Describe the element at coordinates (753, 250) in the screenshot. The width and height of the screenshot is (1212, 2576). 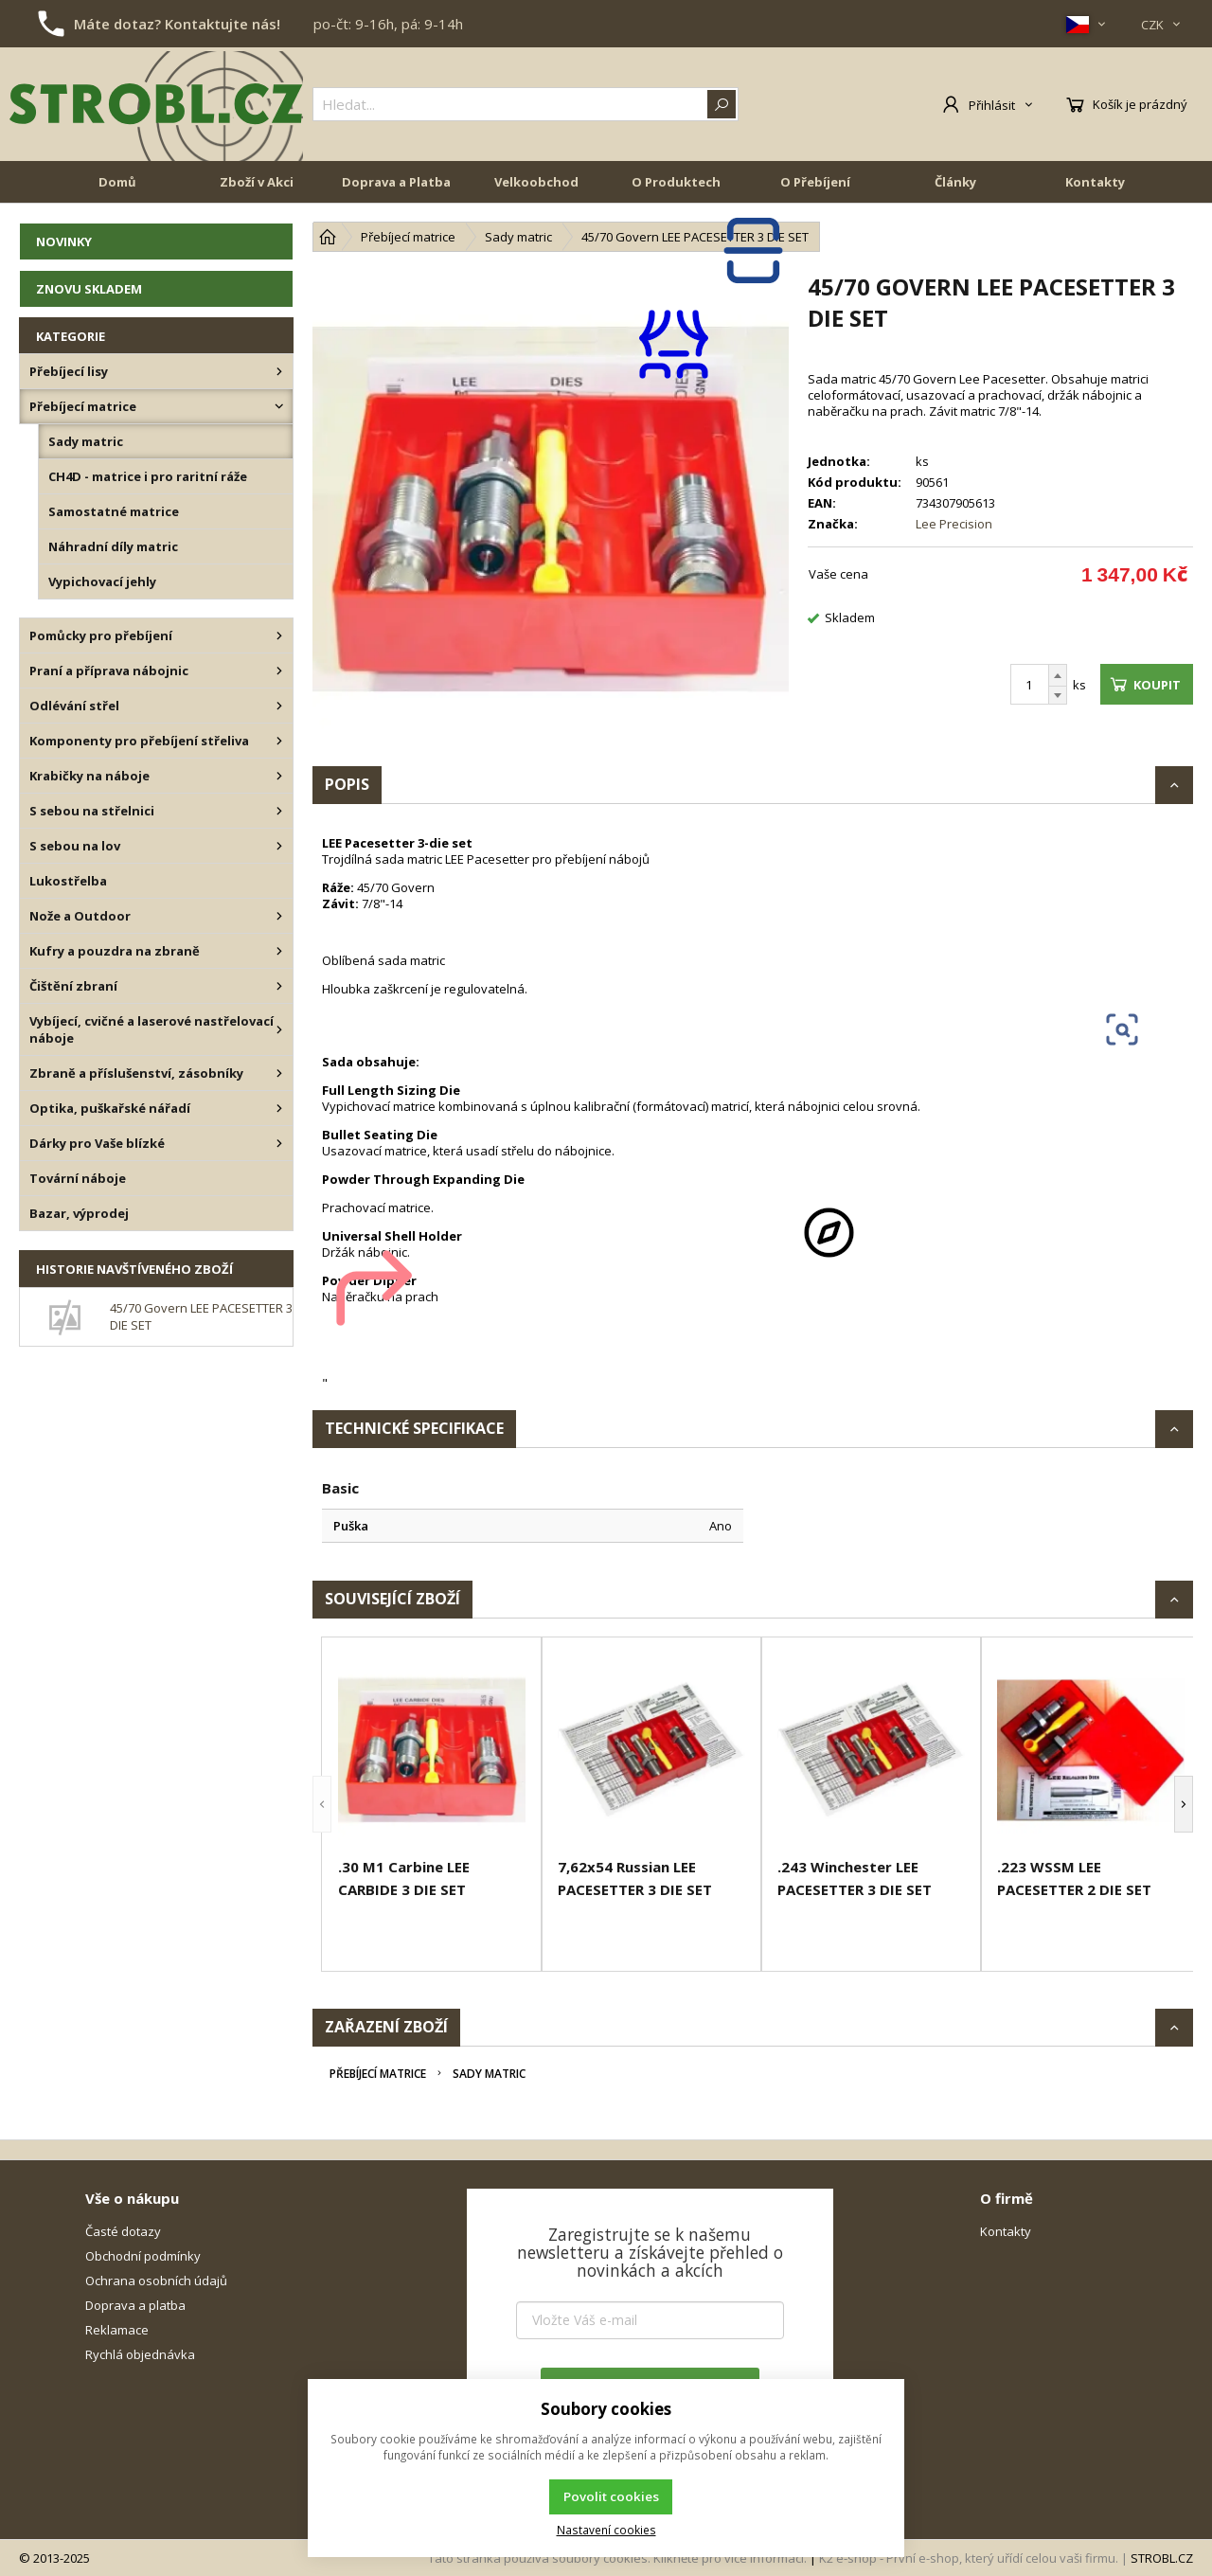
I see `split view vertically` at that location.